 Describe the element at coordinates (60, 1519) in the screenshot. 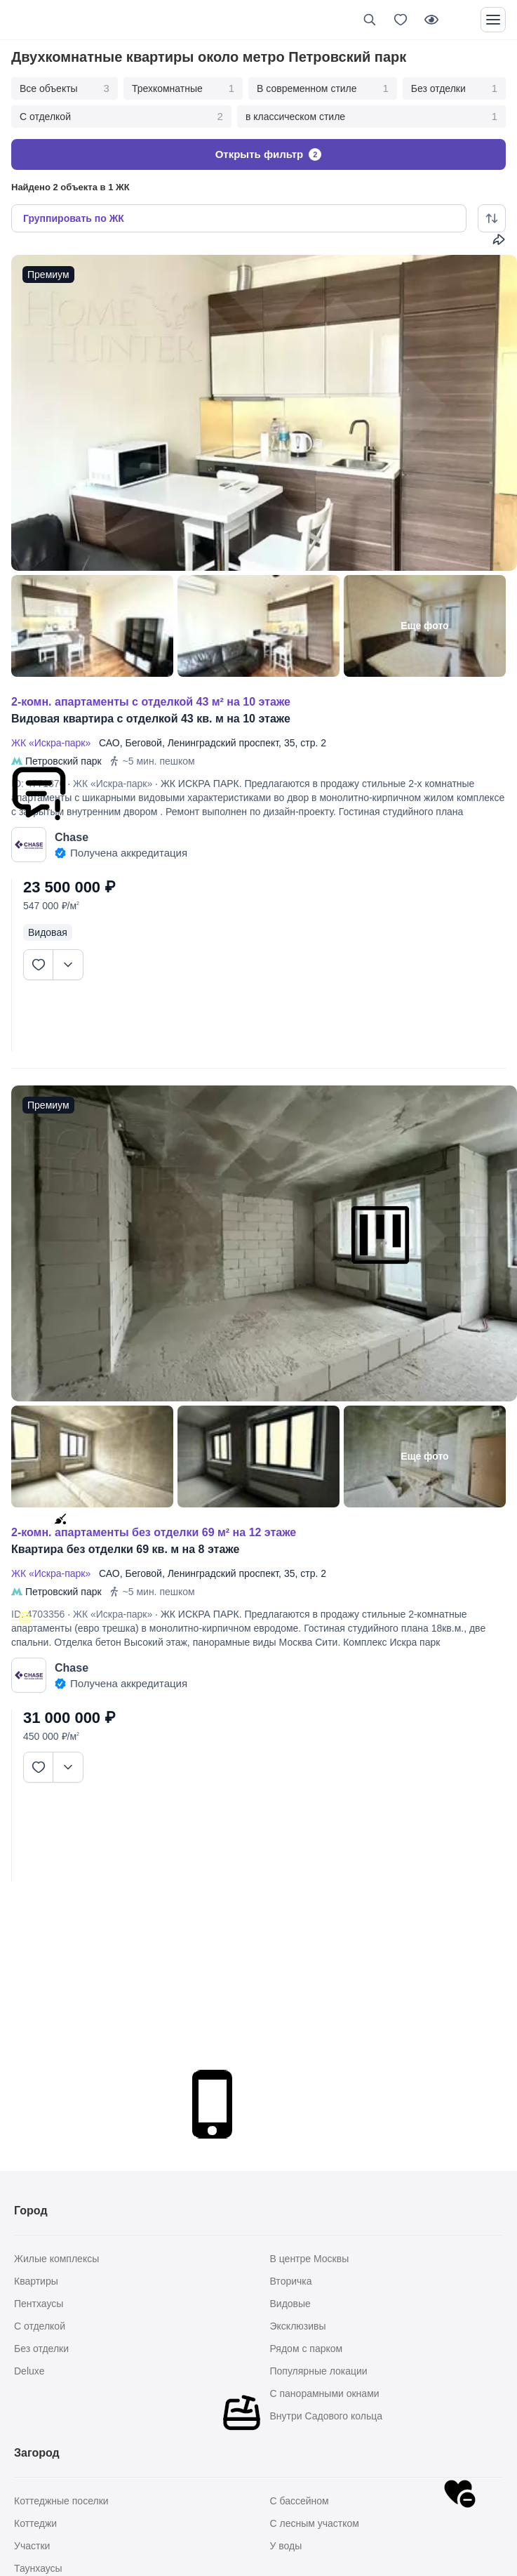

I see `access quidditch or broomstick-related games` at that location.